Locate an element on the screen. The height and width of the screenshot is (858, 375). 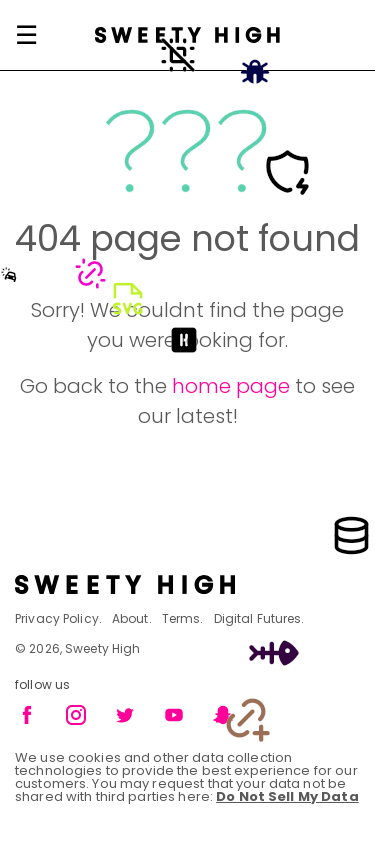
add a new link or URL is located at coordinates (246, 718).